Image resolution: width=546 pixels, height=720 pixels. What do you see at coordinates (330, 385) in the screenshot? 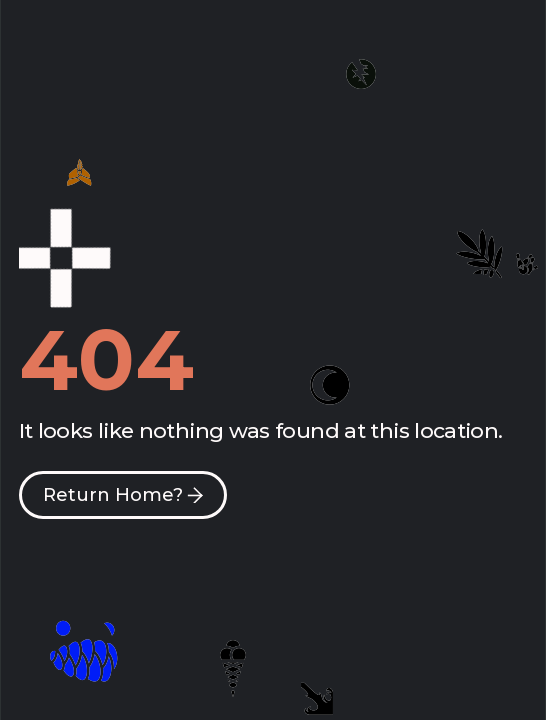
I see `toggle dark mode or night theme` at bounding box center [330, 385].